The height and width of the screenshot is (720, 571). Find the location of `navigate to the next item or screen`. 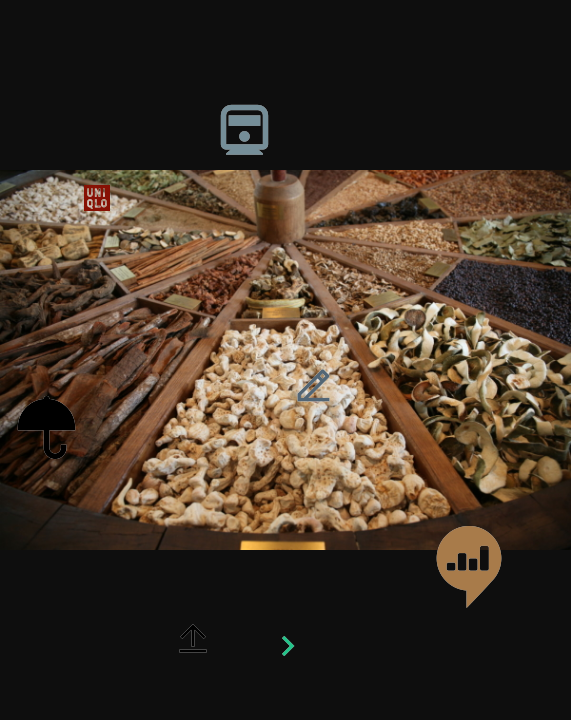

navigate to the next item or screen is located at coordinates (288, 646).